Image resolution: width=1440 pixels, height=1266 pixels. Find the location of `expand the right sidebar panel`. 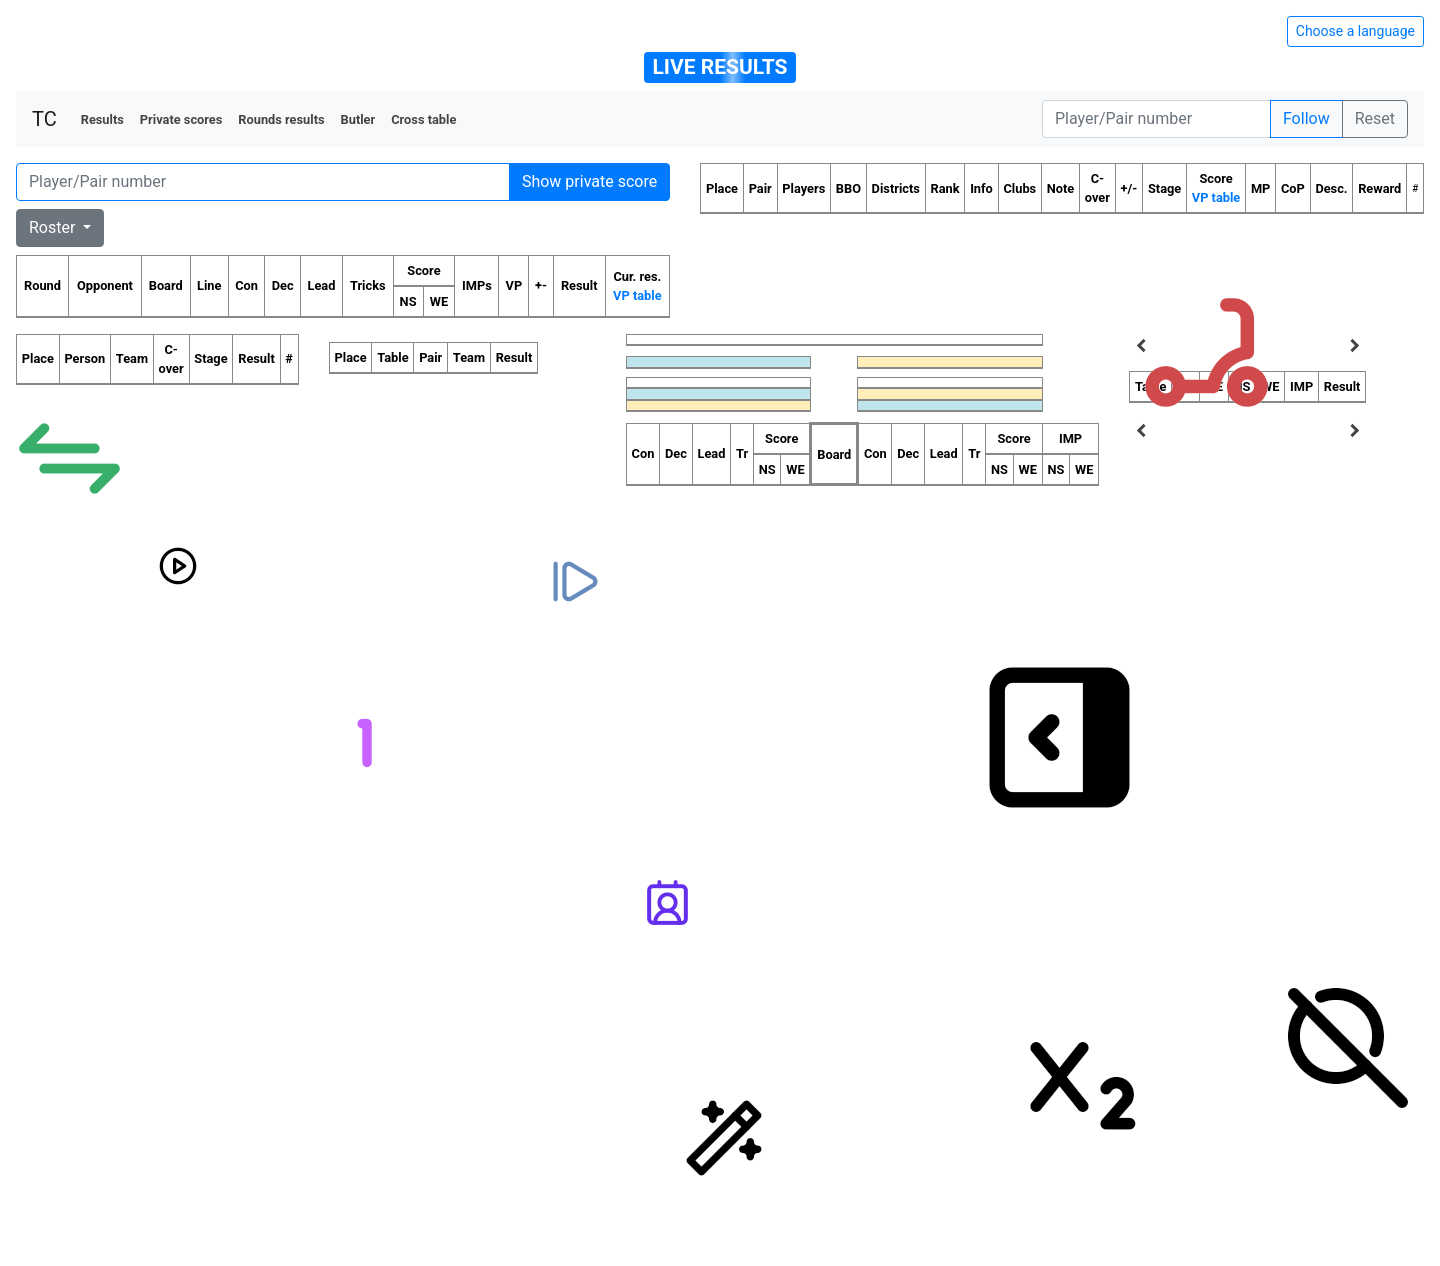

expand the right sidebar panel is located at coordinates (1059, 737).